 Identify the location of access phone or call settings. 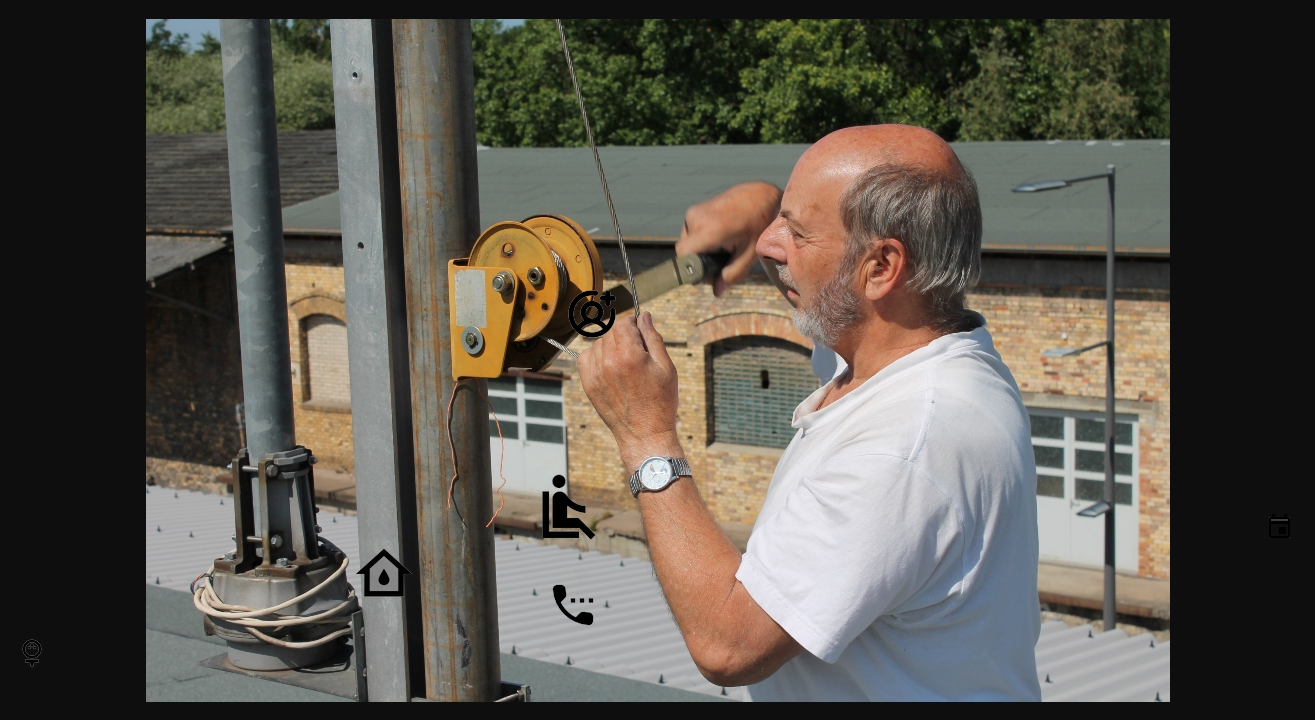
(573, 605).